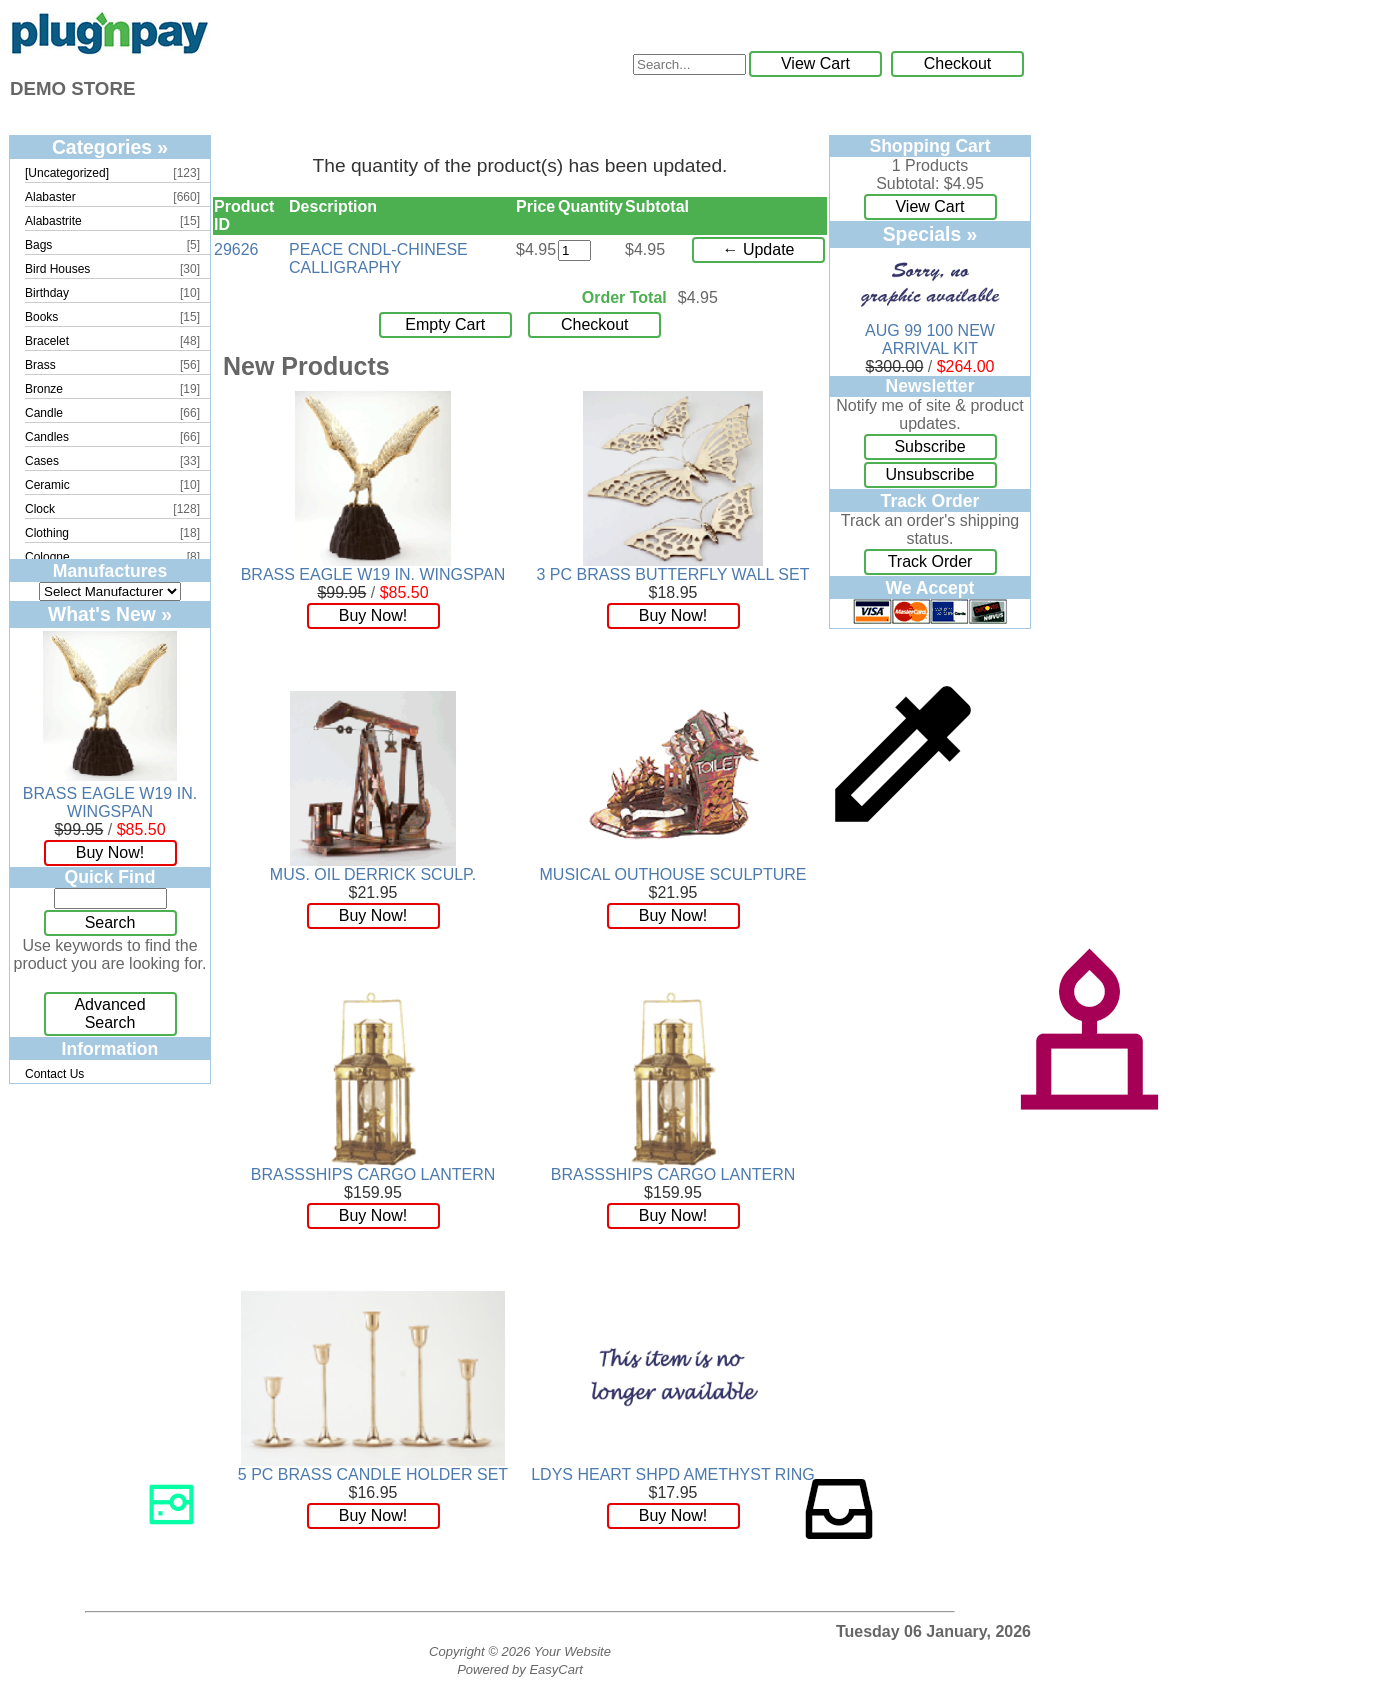 This screenshot has width=1387, height=1686. What do you see at coordinates (904, 752) in the screenshot?
I see `color picker tool for sampling colors` at bounding box center [904, 752].